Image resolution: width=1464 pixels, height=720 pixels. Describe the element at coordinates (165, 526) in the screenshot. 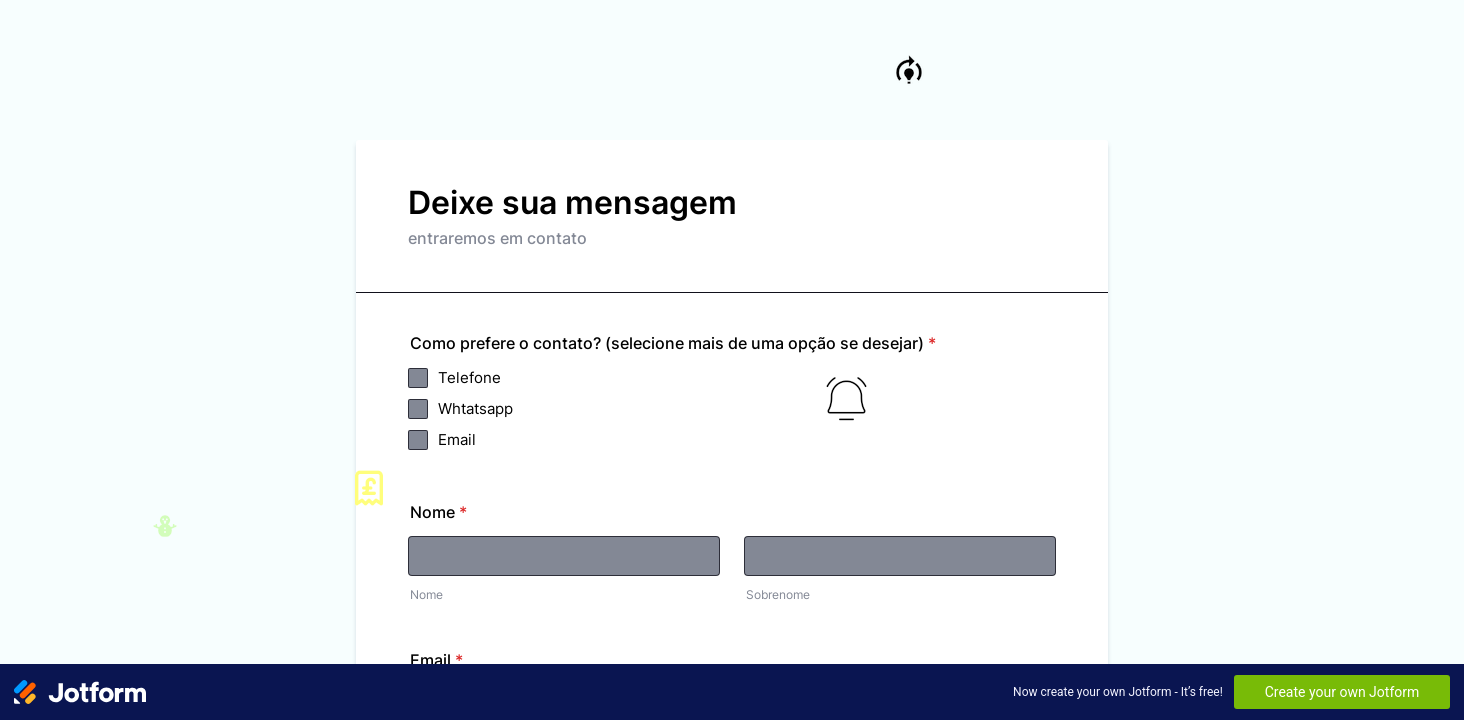

I see `winter or holiday-themed content indicator` at that location.